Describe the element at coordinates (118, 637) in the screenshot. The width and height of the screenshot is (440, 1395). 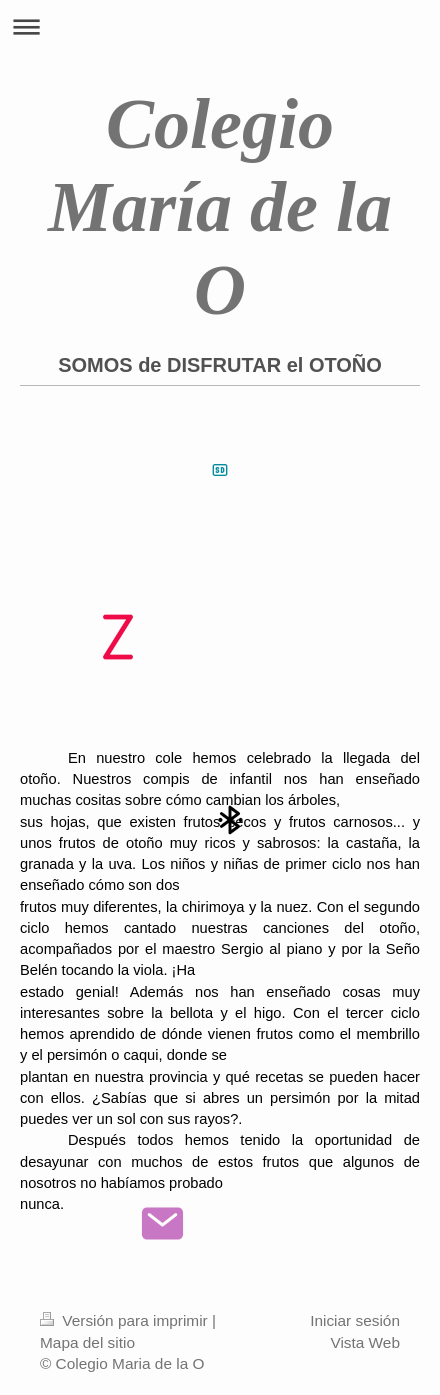
I see `alphabetical sorting option for letter Z` at that location.